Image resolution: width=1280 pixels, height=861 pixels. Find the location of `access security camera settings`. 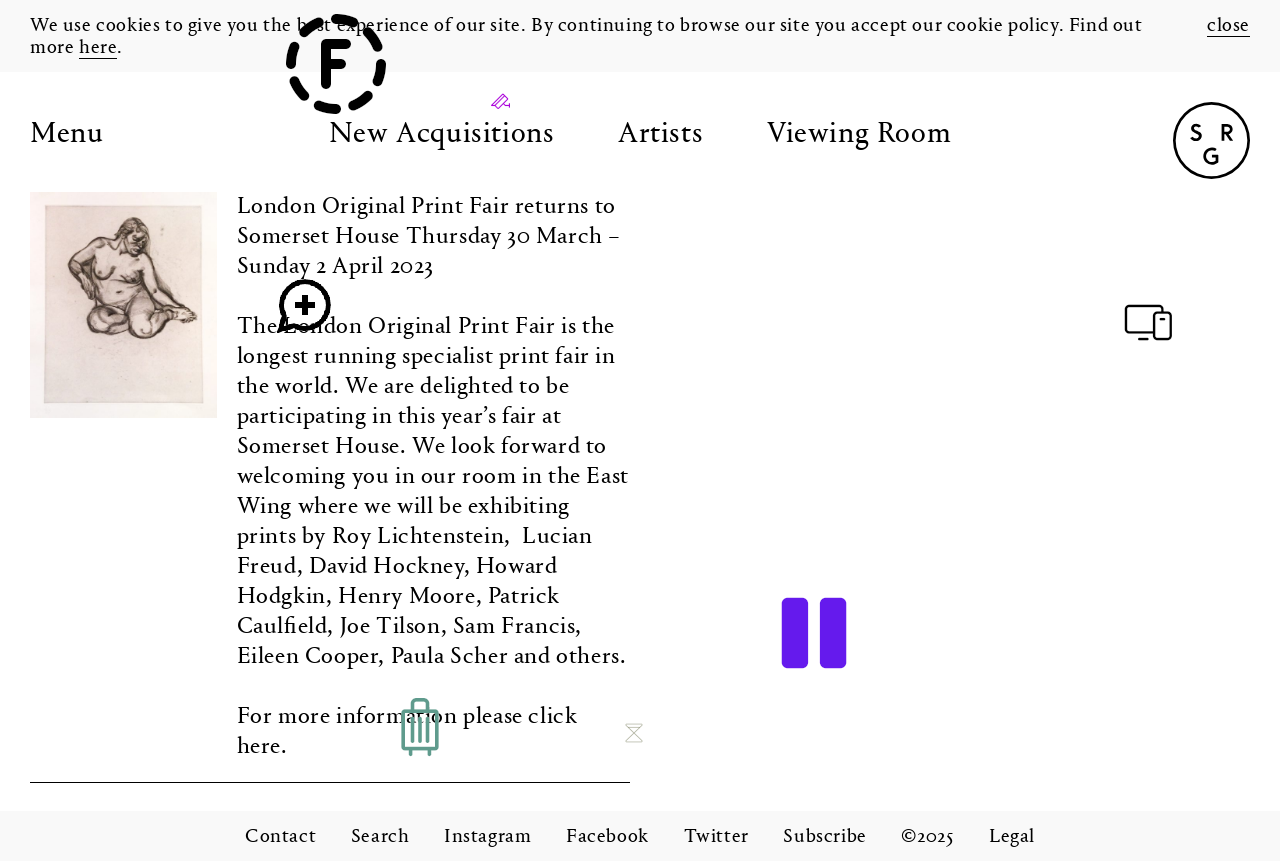

access security camera settings is located at coordinates (500, 102).